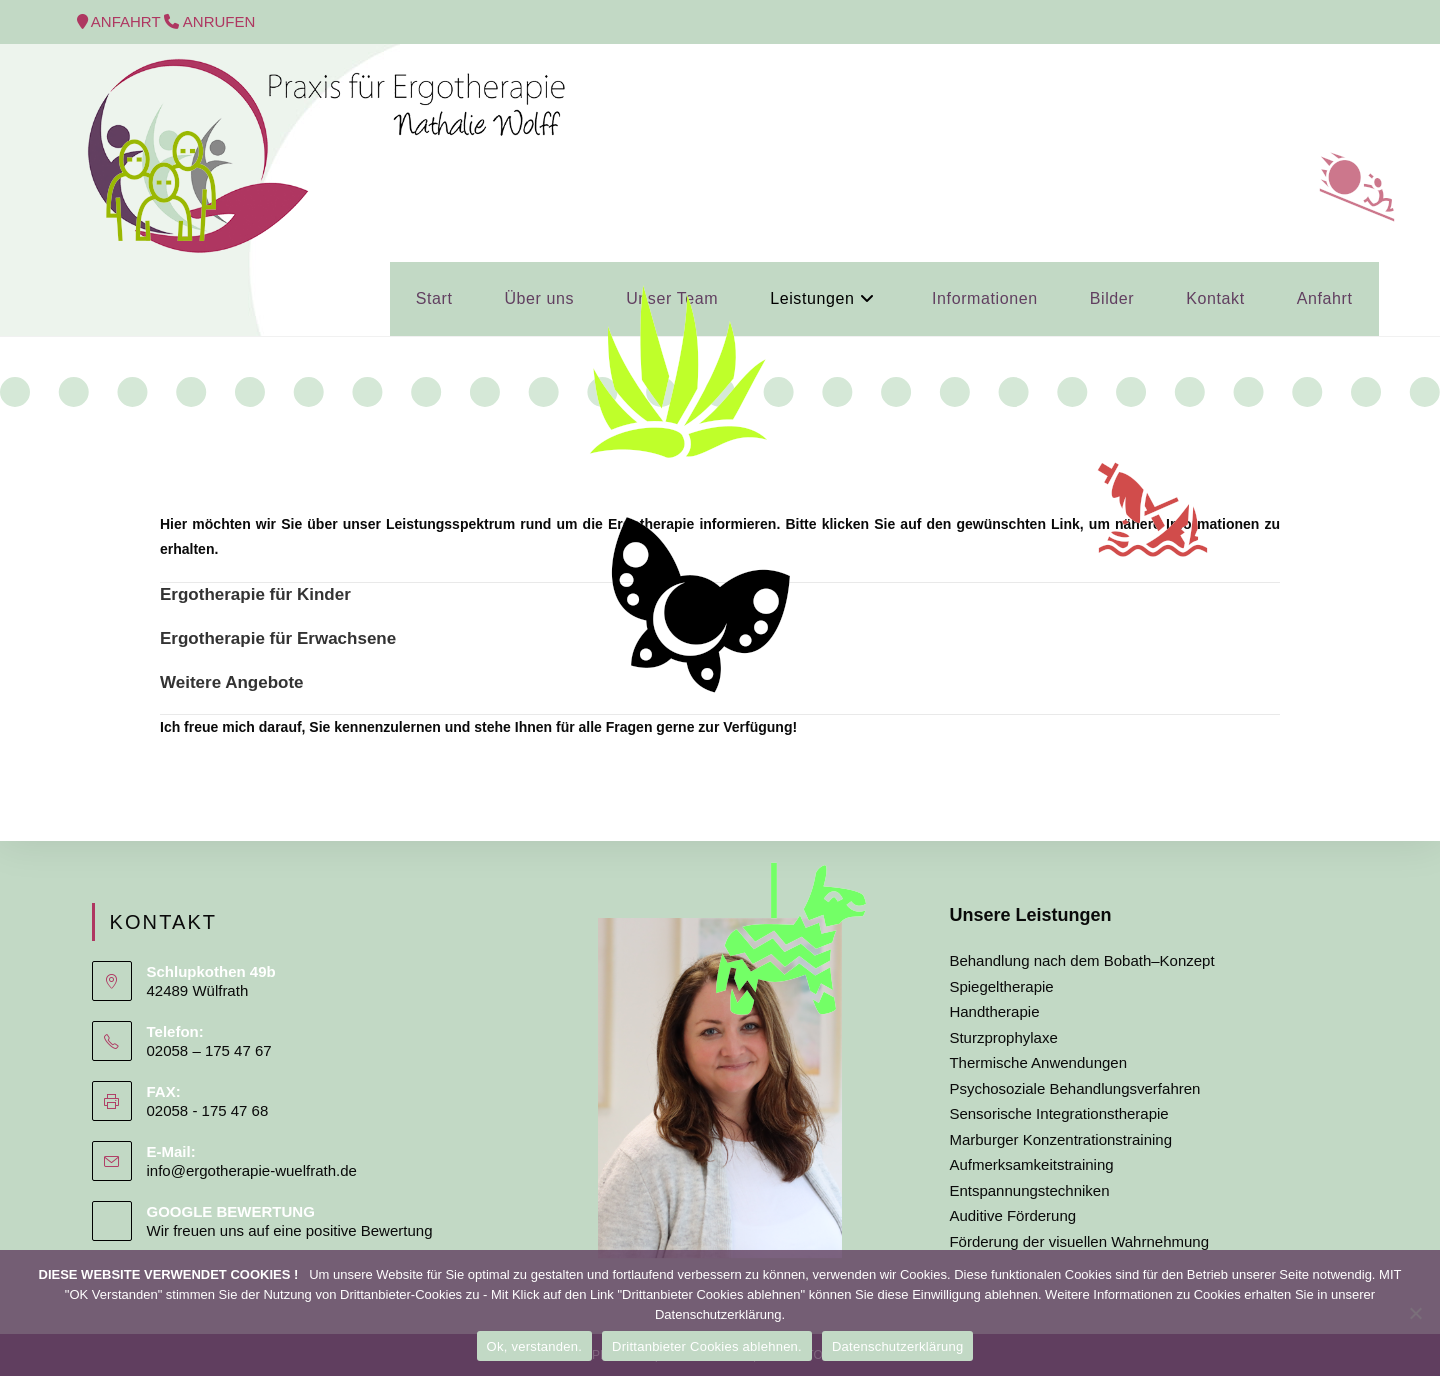 The width and height of the screenshot is (1440, 1376). What do you see at coordinates (1357, 187) in the screenshot?
I see `play boulder dash or similar arcade game` at bounding box center [1357, 187].